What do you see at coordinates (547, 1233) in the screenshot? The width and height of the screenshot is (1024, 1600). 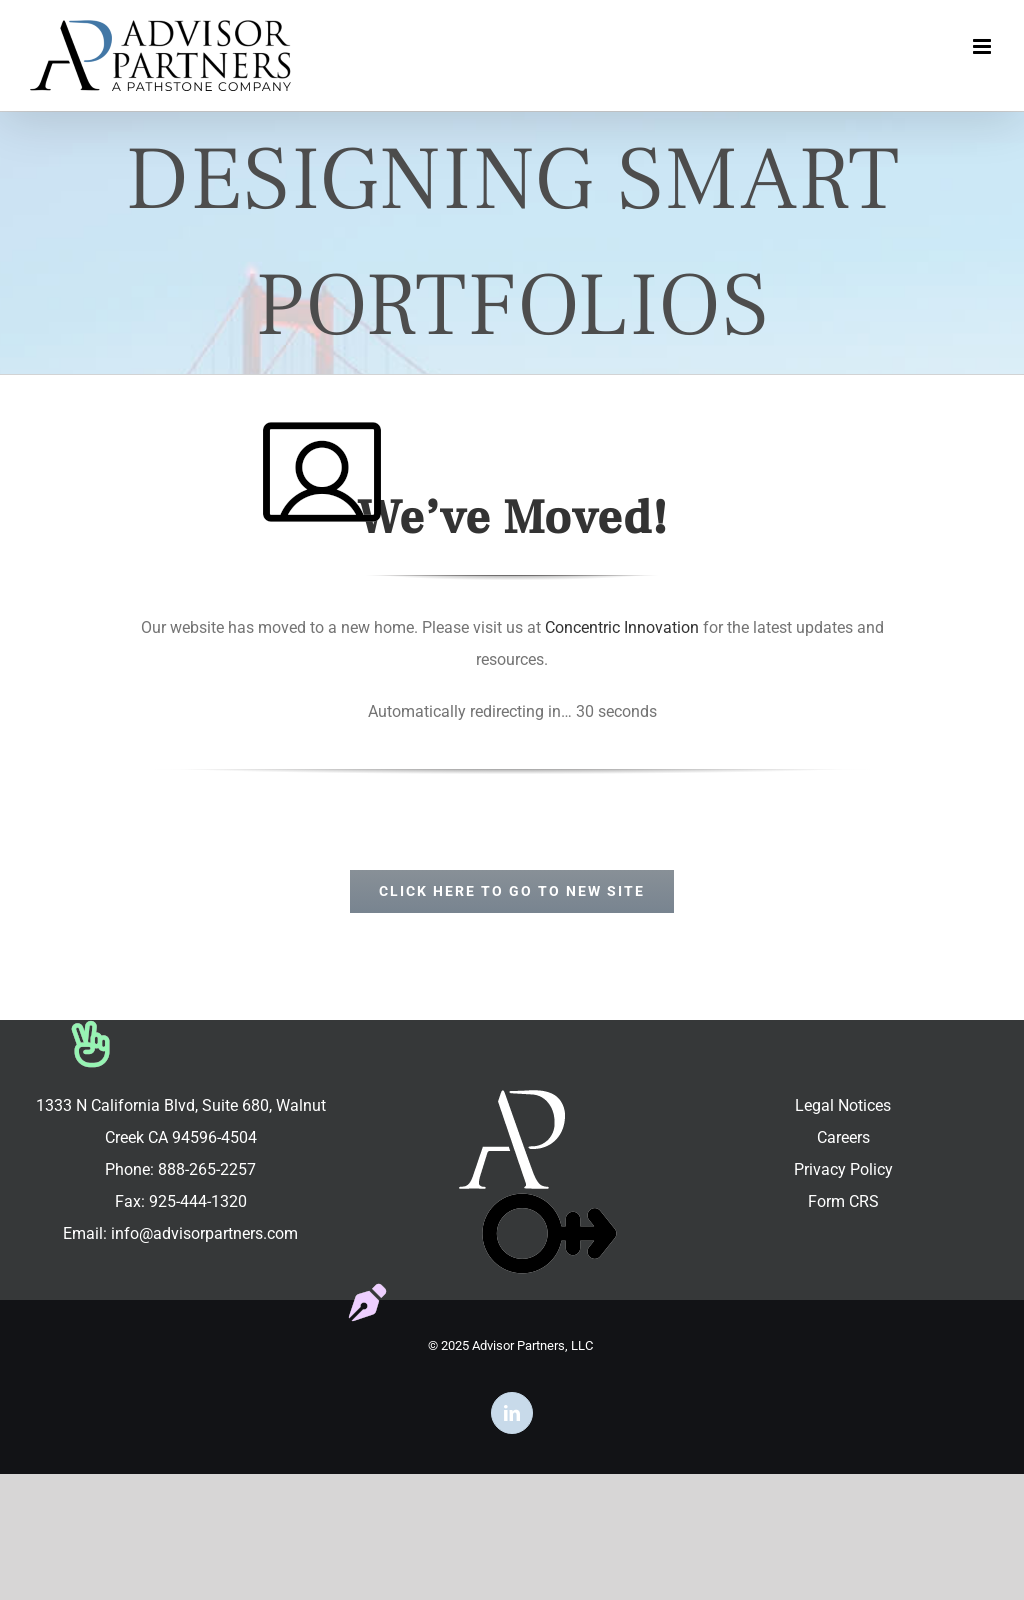 I see `indicates male gender with external attraction symbol` at bounding box center [547, 1233].